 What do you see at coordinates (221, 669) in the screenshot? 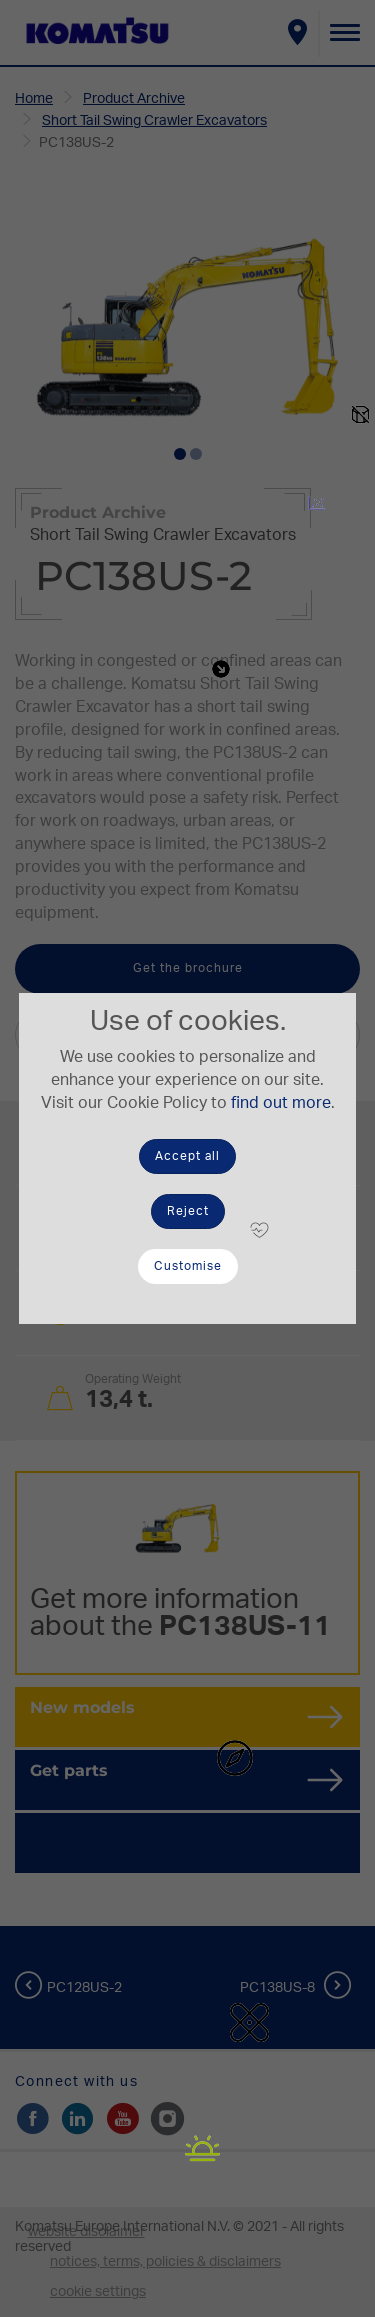
I see `navigate to the next section below` at bounding box center [221, 669].